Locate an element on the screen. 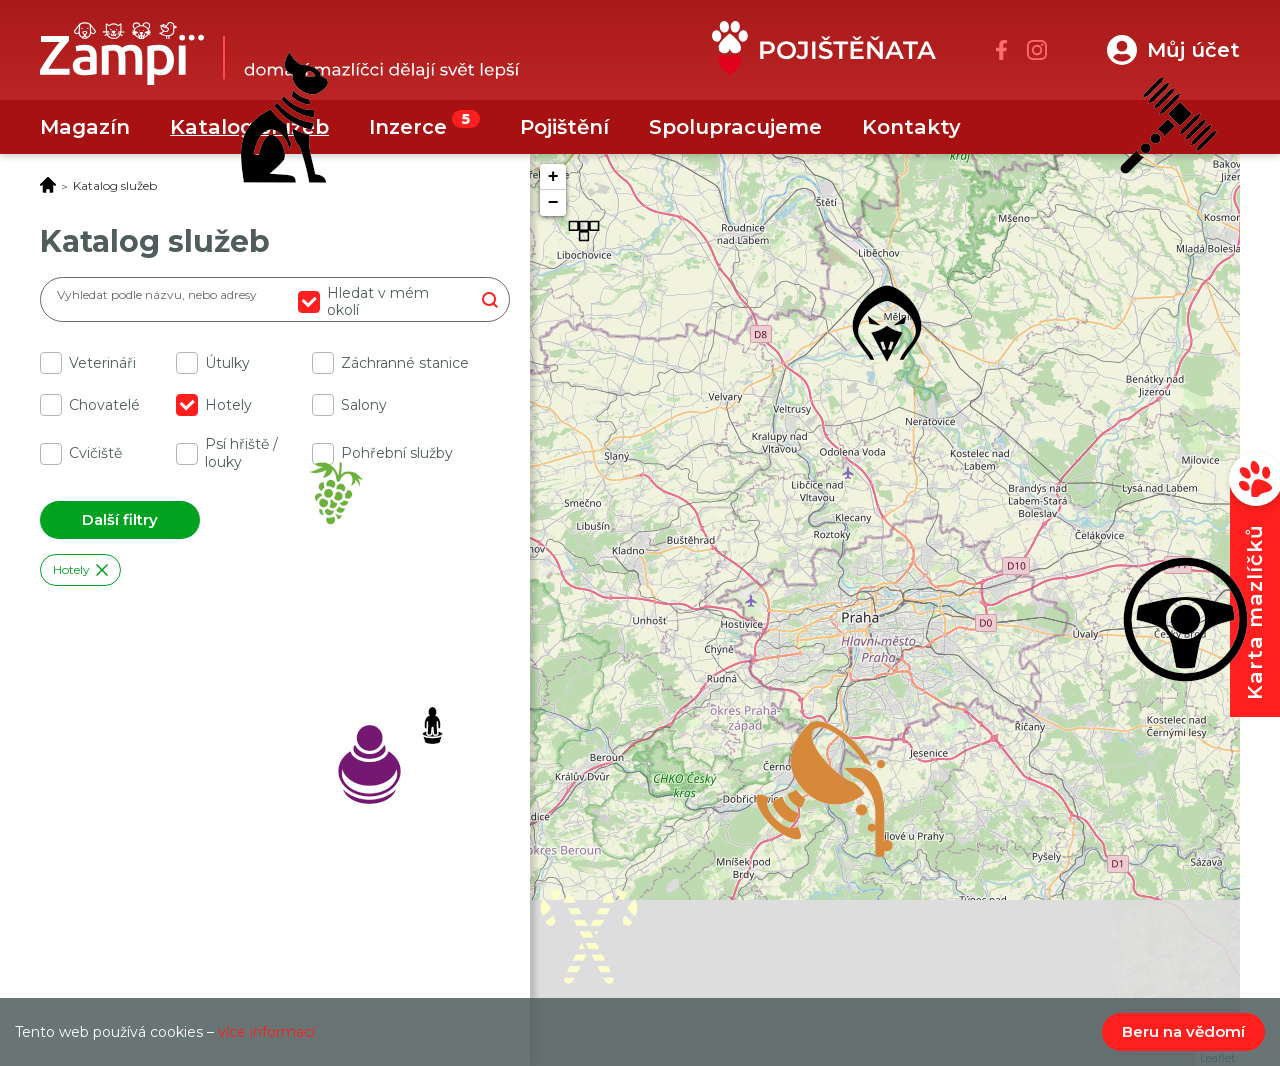 This screenshot has width=1280, height=1066. access driving or vehicle controls is located at coordinates (1185, 619).